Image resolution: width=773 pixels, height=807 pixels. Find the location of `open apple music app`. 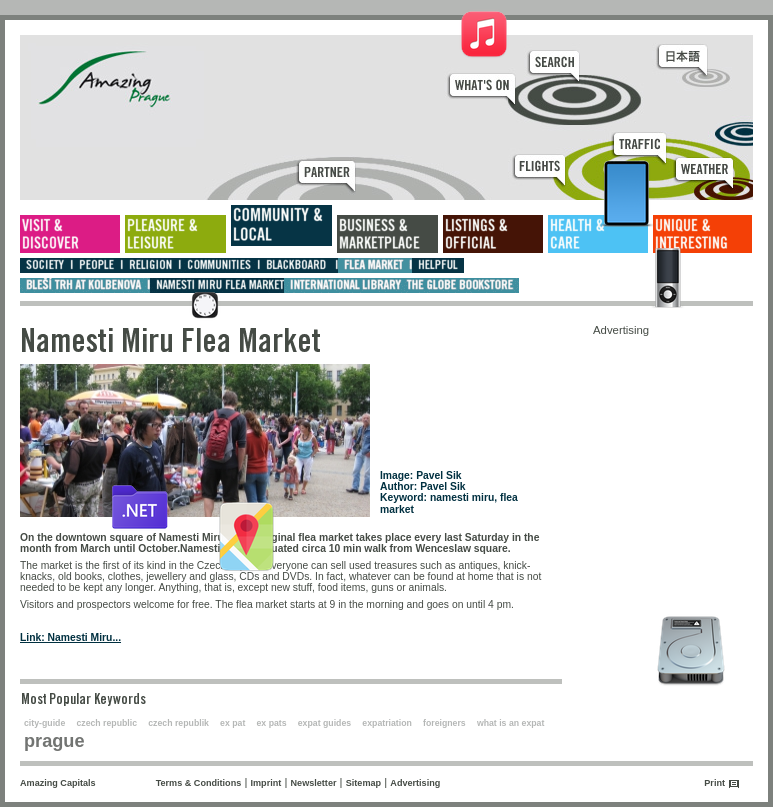

open apple music app is located at coordinates (484, 34).